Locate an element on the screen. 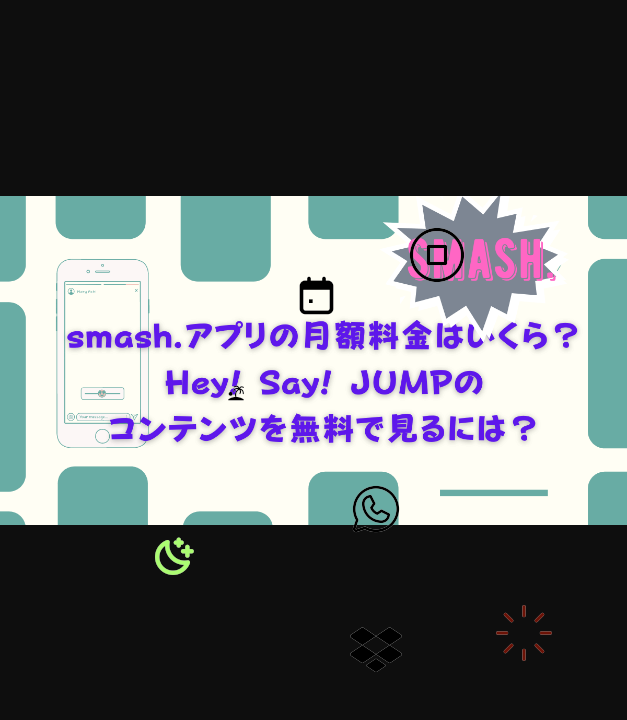 The width and height of the screenshot is (627, 720). loading content in progress is located at coordinates (524, 633).